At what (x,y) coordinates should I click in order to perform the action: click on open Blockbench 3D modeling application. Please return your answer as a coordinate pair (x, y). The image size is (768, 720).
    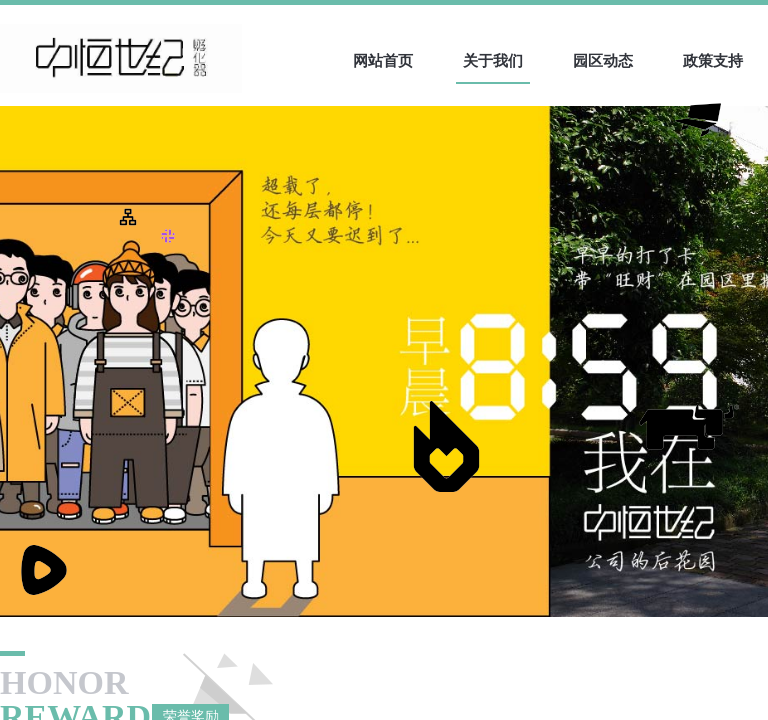
    Looking at the image, I should click on (698, 120).